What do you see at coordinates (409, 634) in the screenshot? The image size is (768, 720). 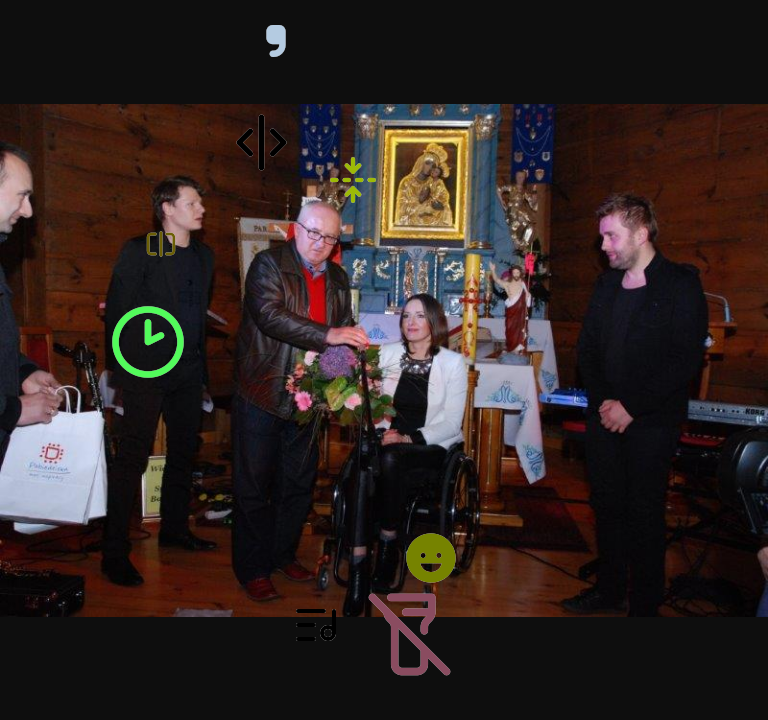 I see `flashlight is currently off` at bounding box center [409, 634].